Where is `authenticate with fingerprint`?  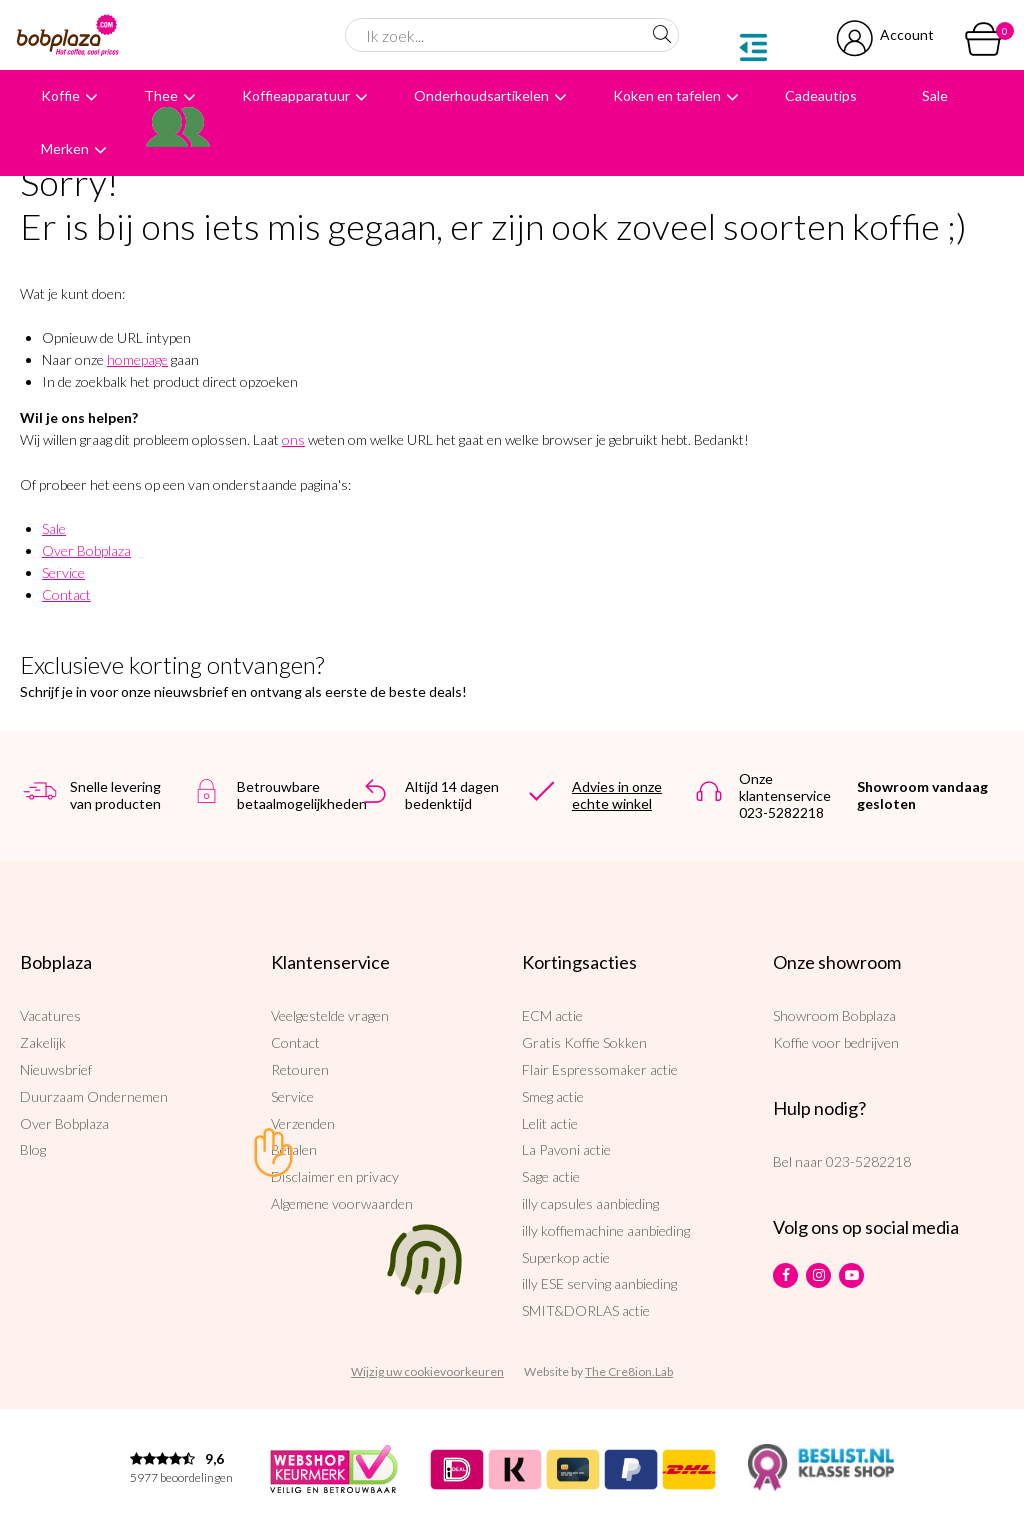 authenticate with fingerprint is located at coordinates (426, 1260).